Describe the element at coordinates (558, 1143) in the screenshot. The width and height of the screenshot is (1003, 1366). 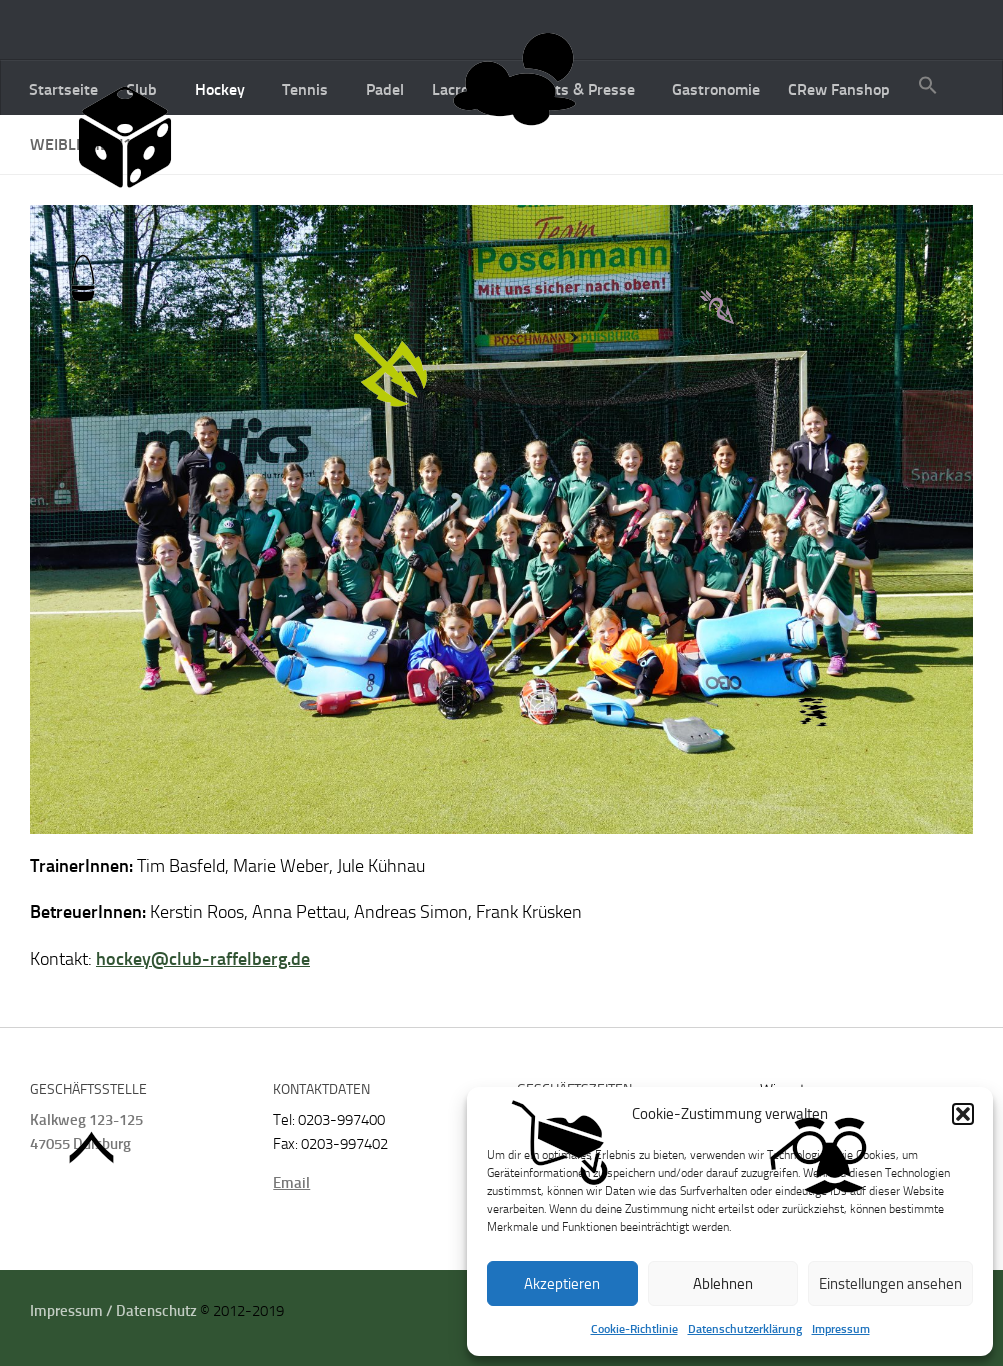
I see `access gardening or landscaping tools` at that location.